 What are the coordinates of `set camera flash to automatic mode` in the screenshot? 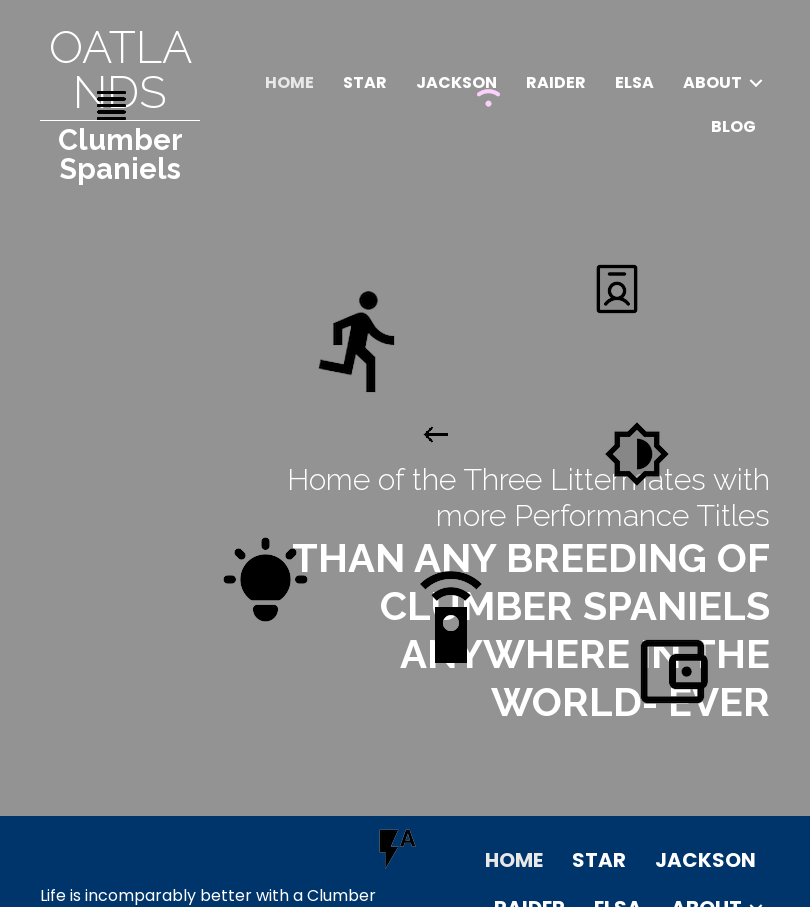 It's located at (396, 848).